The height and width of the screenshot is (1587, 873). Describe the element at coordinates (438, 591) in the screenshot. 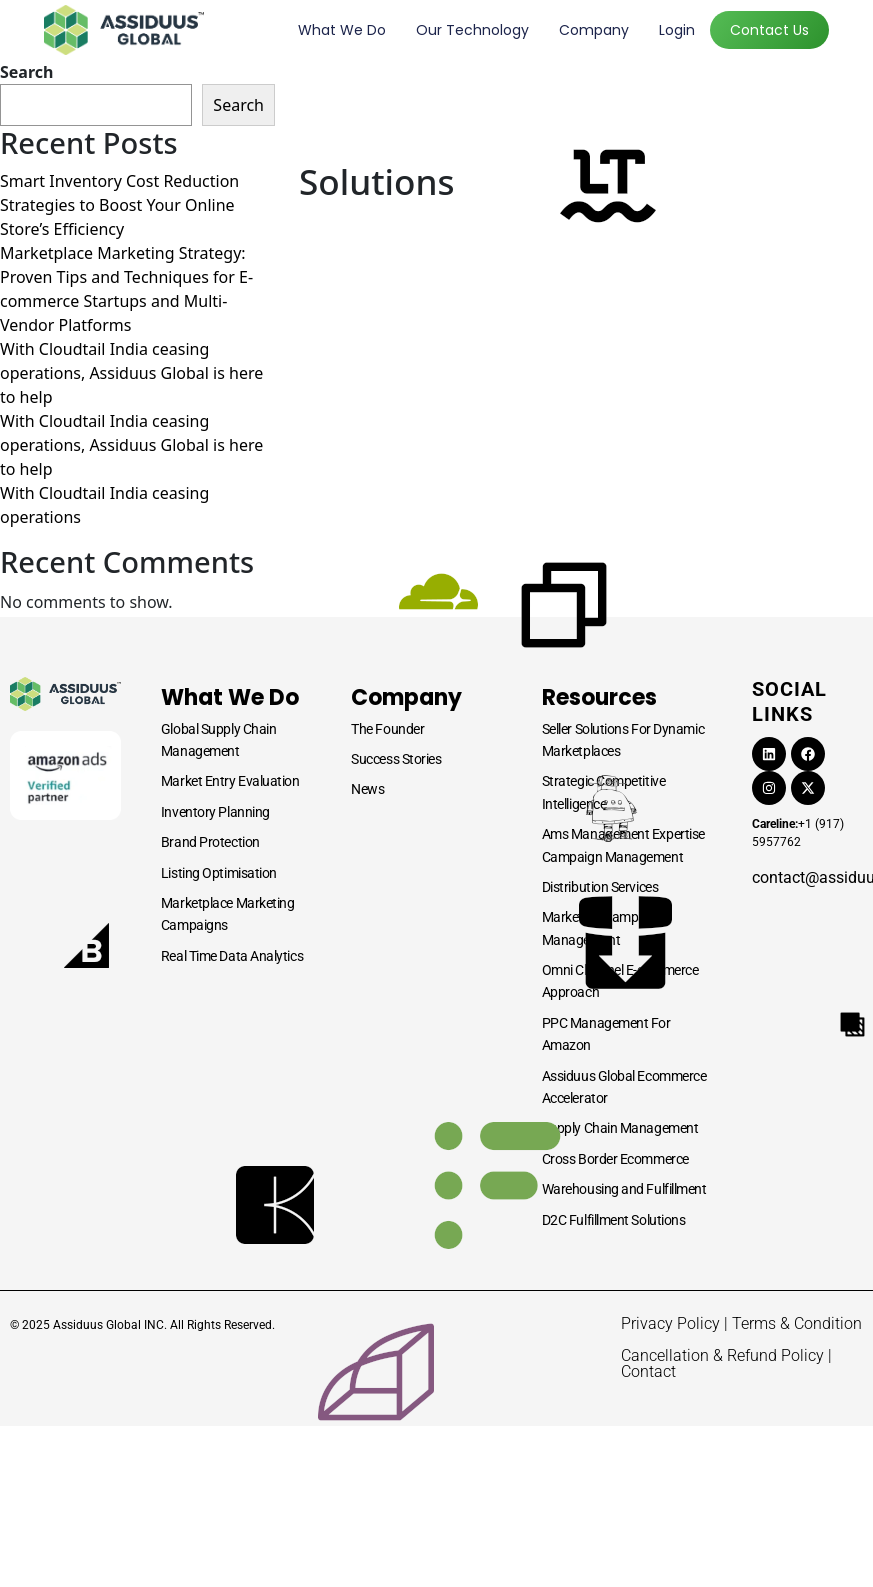

I see `cloudflare logo` at that location.